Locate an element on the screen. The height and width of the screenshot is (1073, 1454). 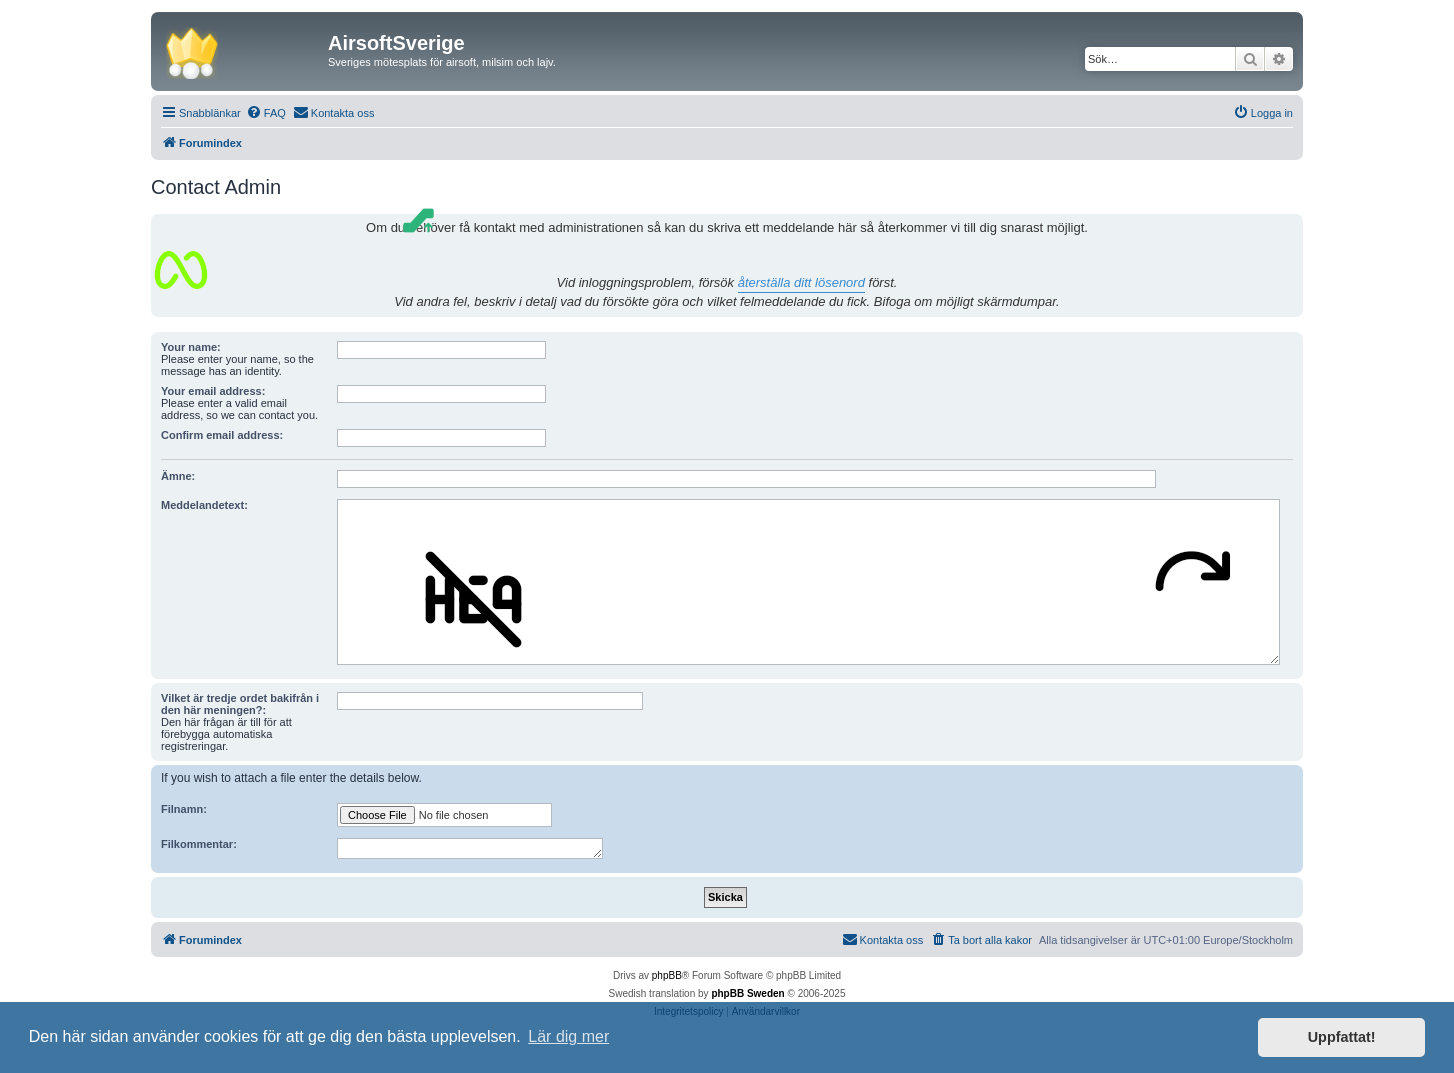
Meta company logo is located at coordinates (181, 270).